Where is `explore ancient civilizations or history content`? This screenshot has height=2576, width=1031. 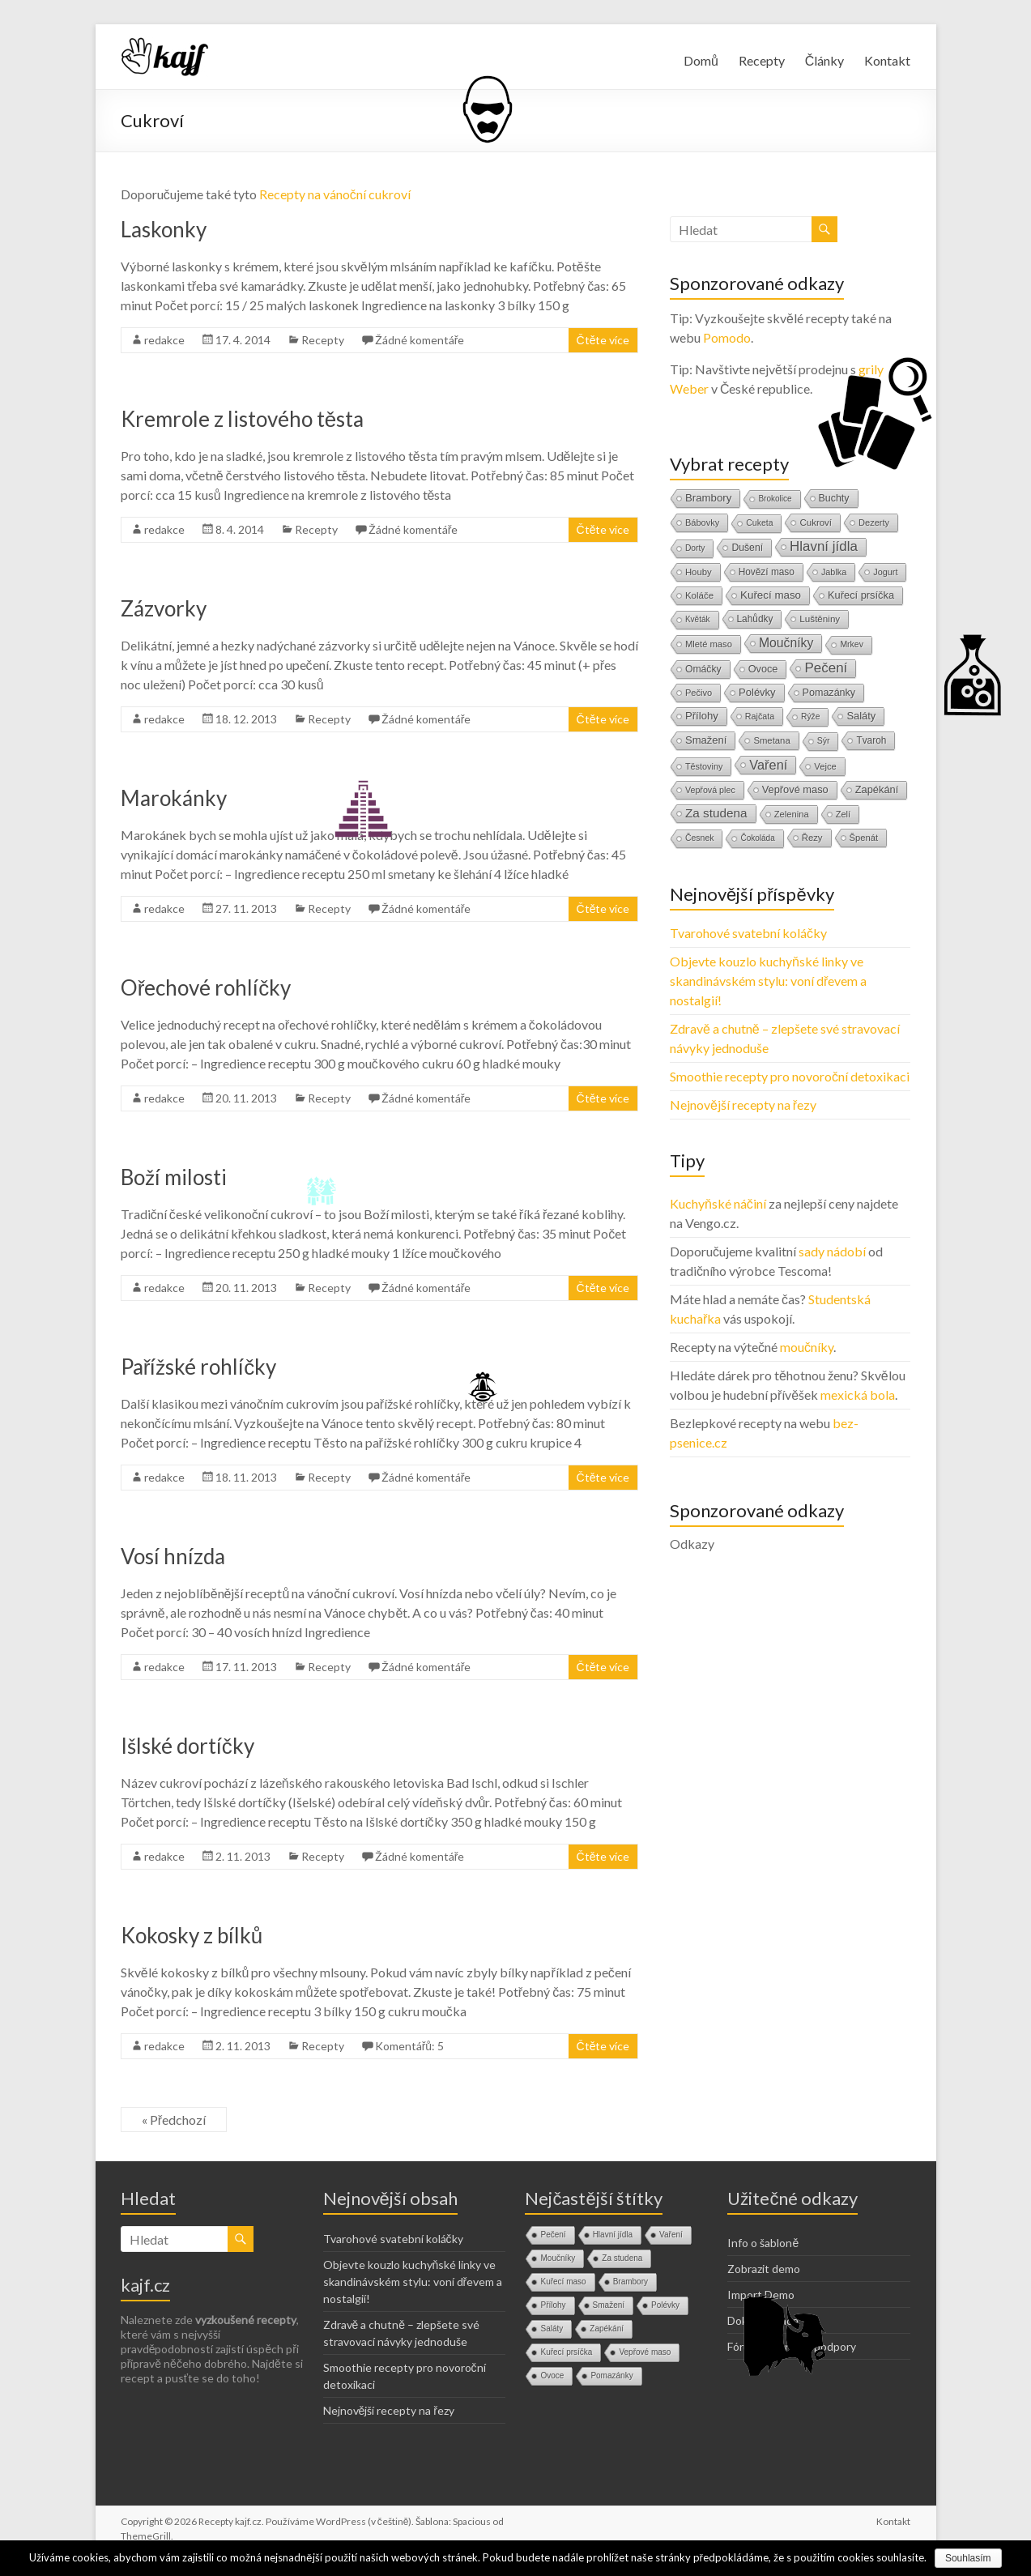 explore ancient civilizations or history content is located at coordinates (363, 808).